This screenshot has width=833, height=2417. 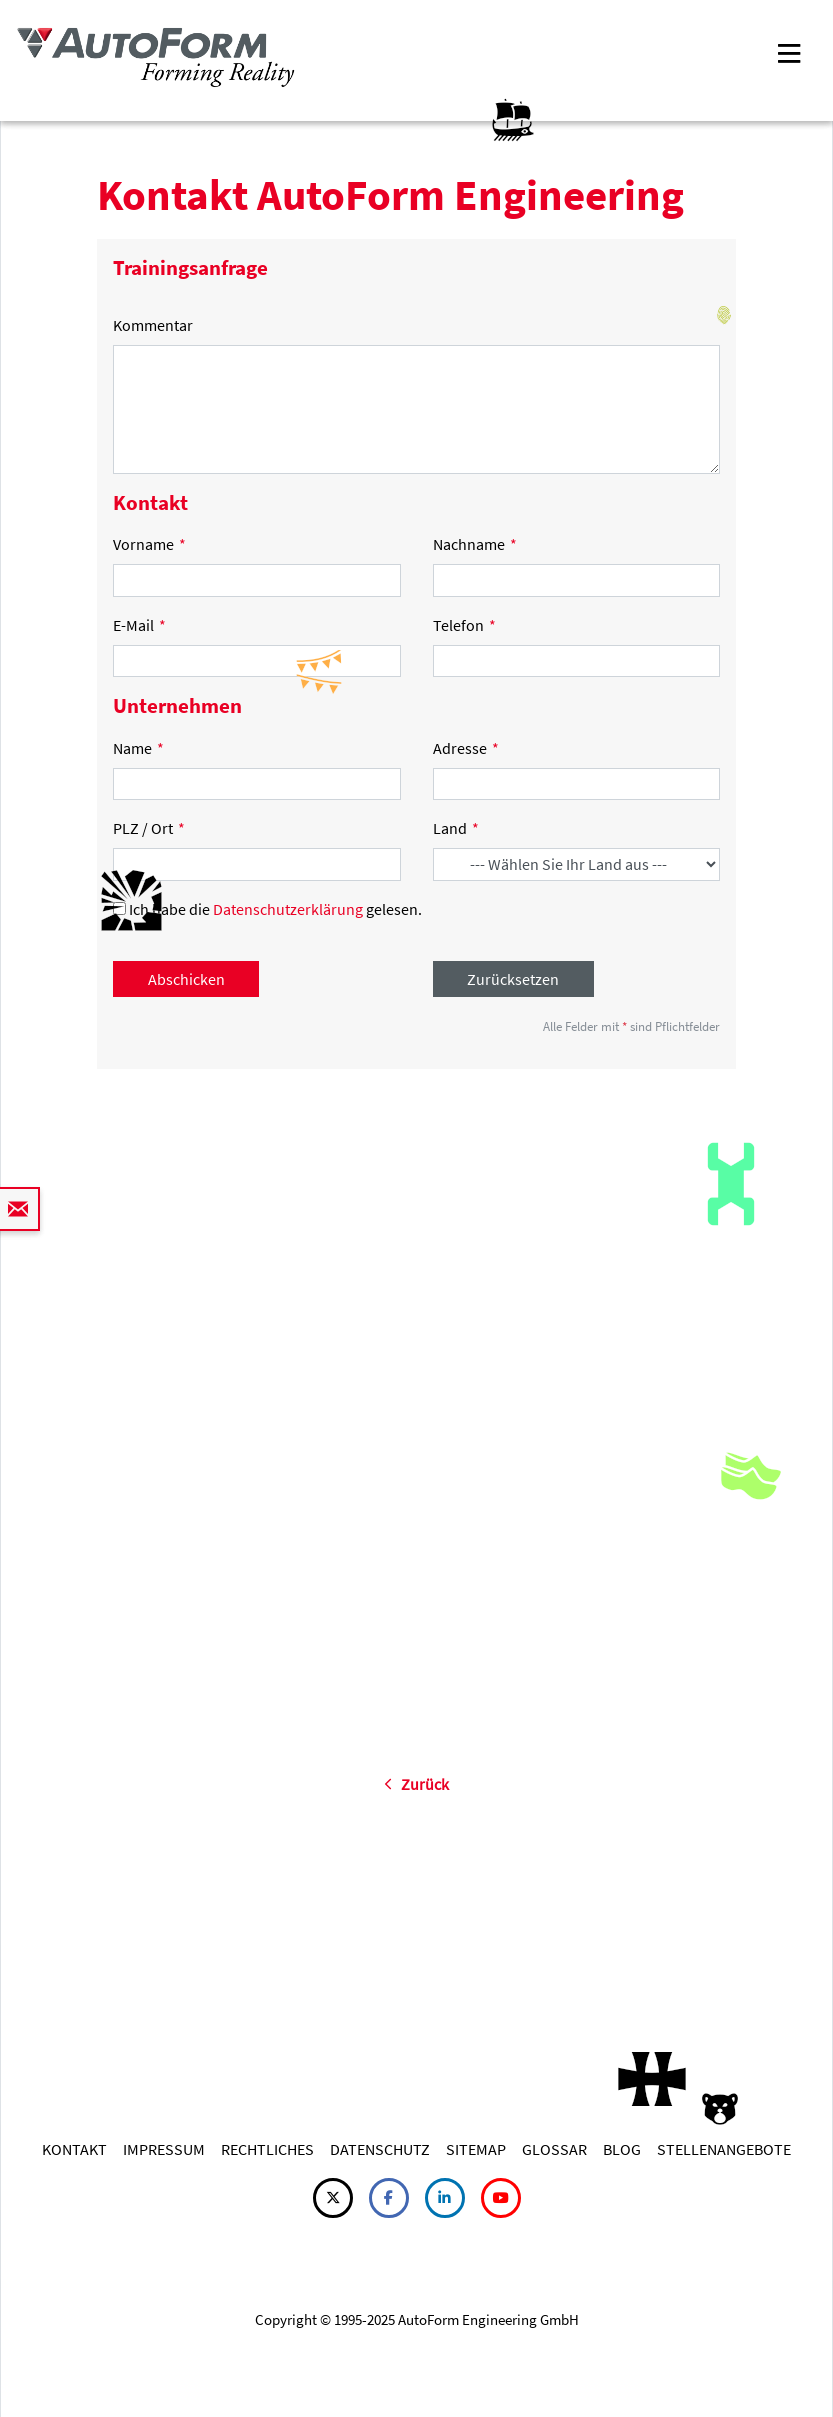 I want to click on represents a bear character or avatar in a game, so click(x=720, y=2109).